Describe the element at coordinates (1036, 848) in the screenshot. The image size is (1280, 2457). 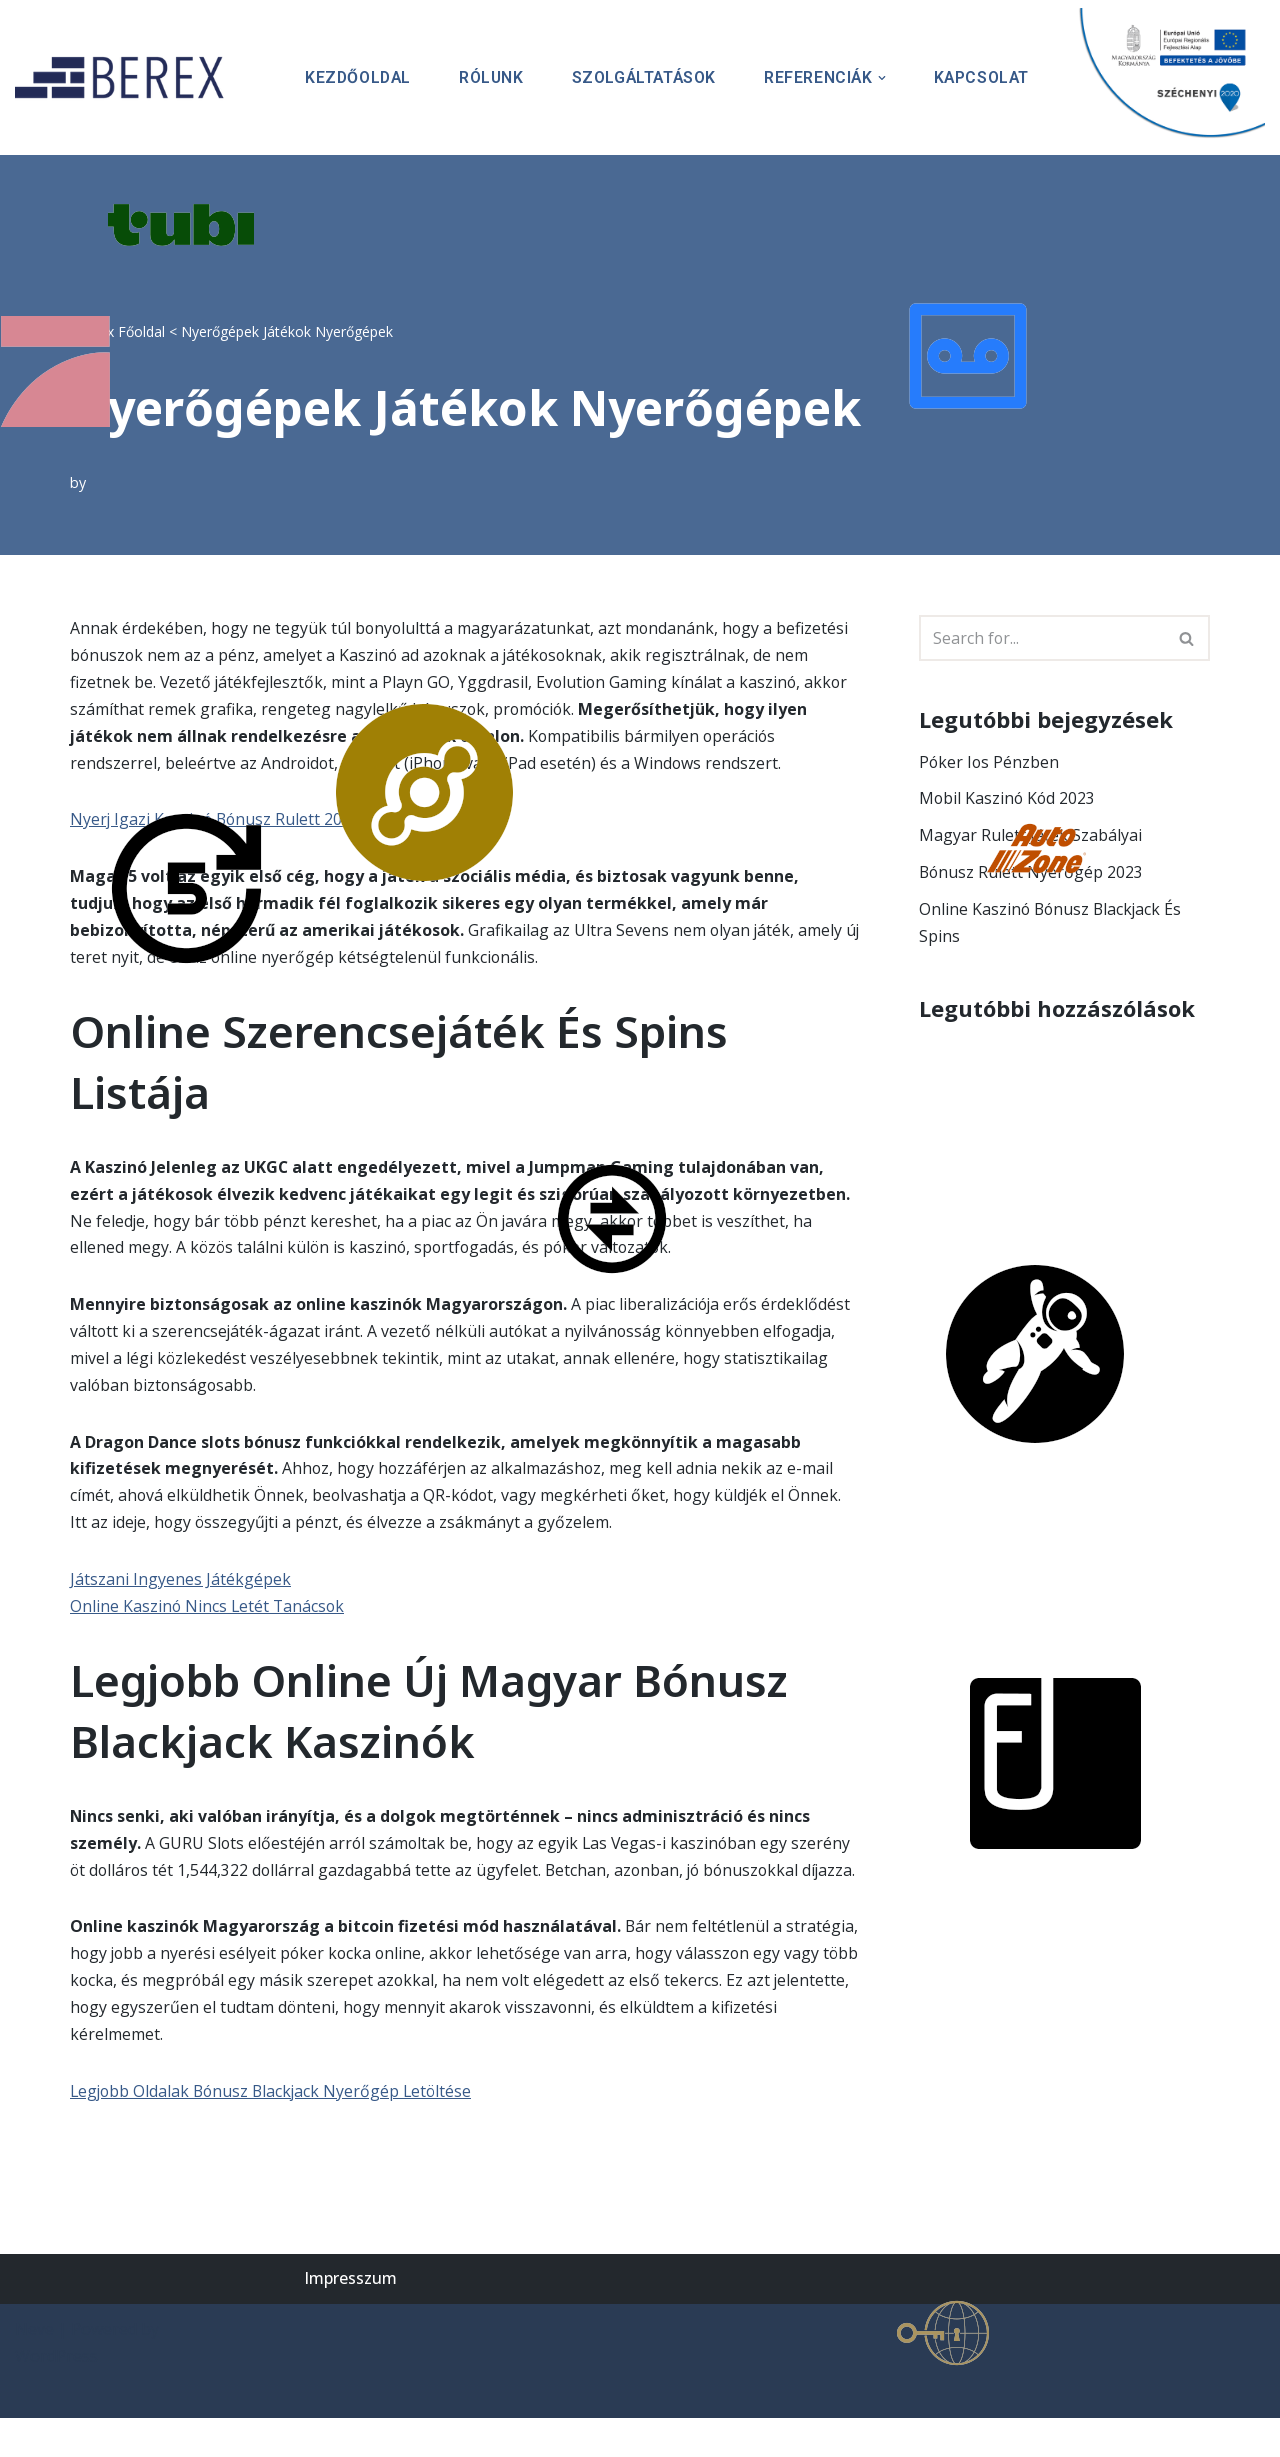
I see `visit the AutoZone website or app` at that location.